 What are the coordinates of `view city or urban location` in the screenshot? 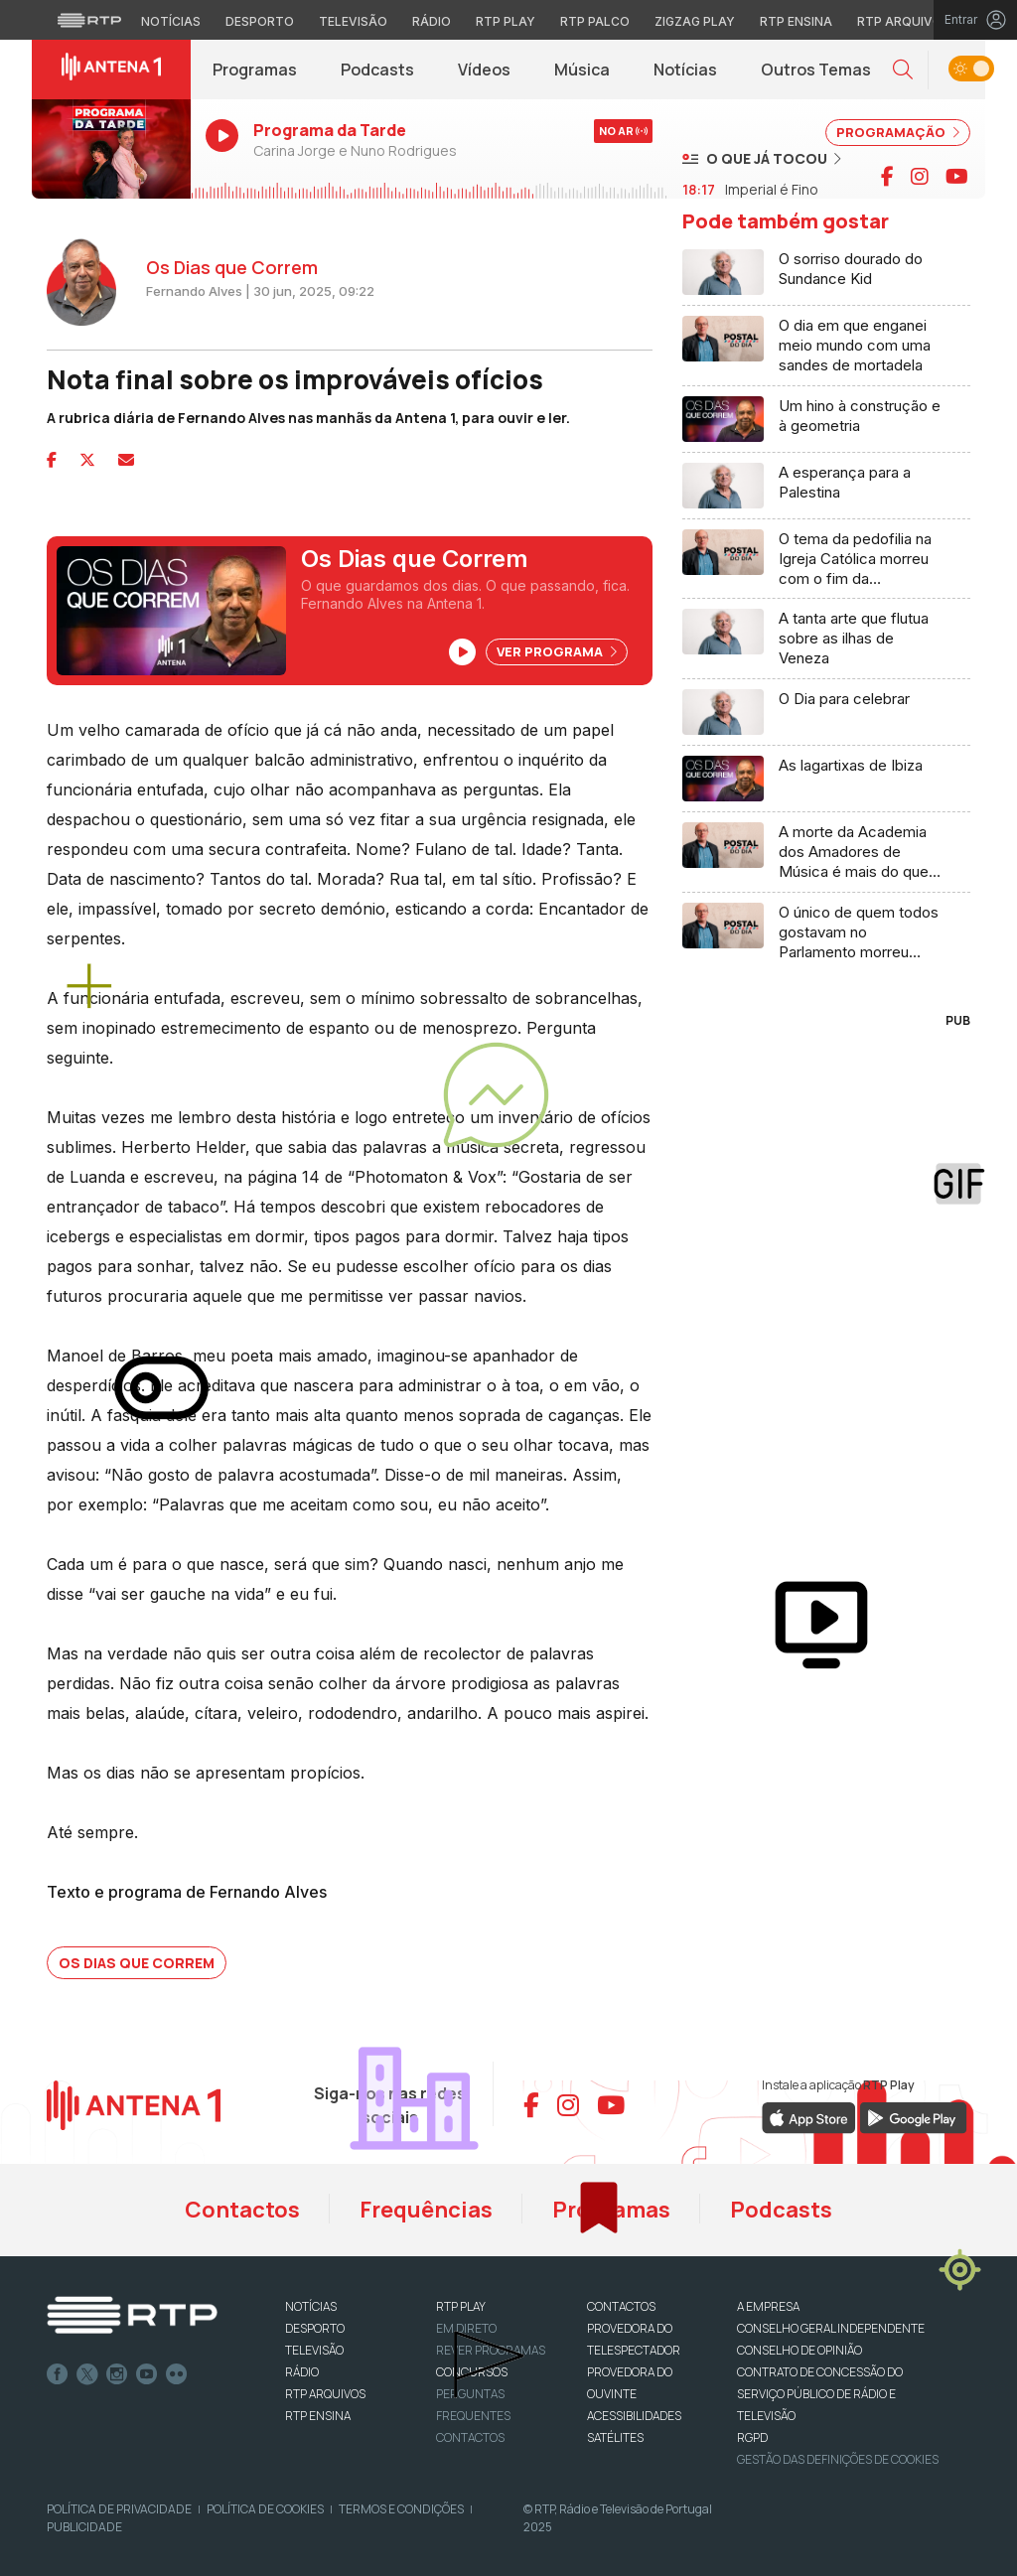 It's located at (414, 2098).